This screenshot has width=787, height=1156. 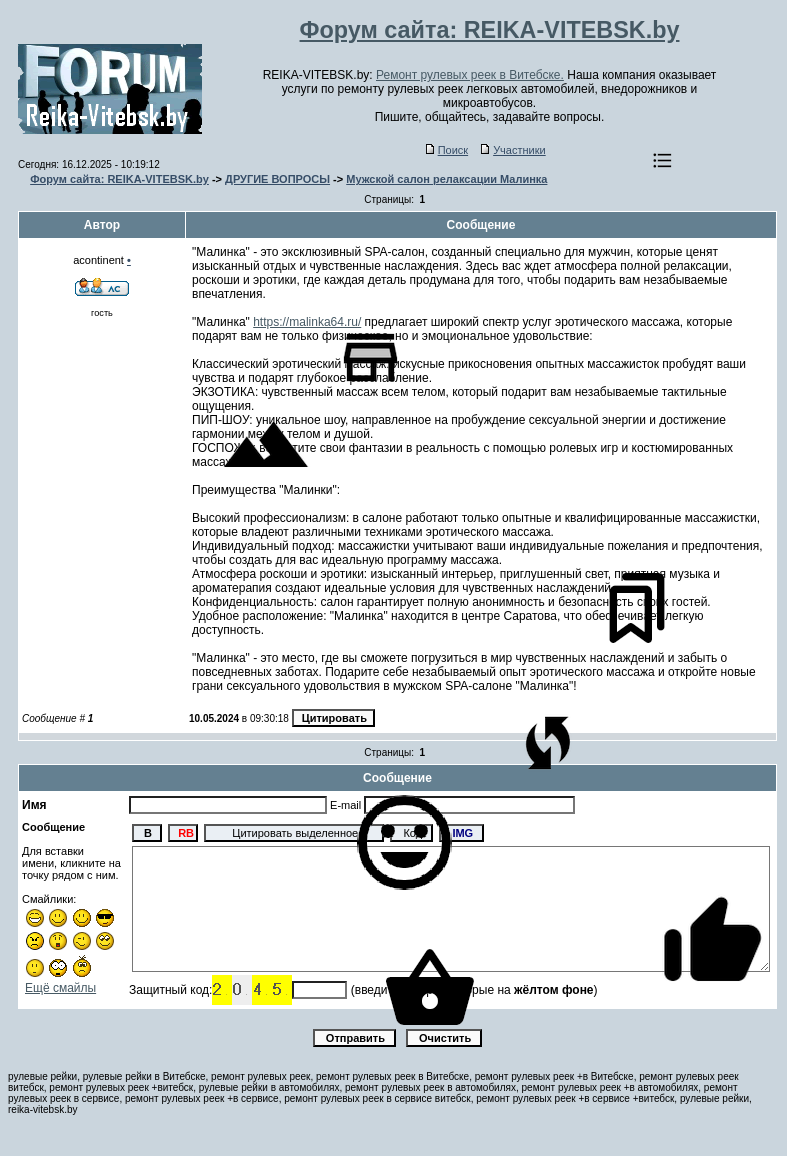 I want to click on like or upvote content, so click(x=712, y=942).